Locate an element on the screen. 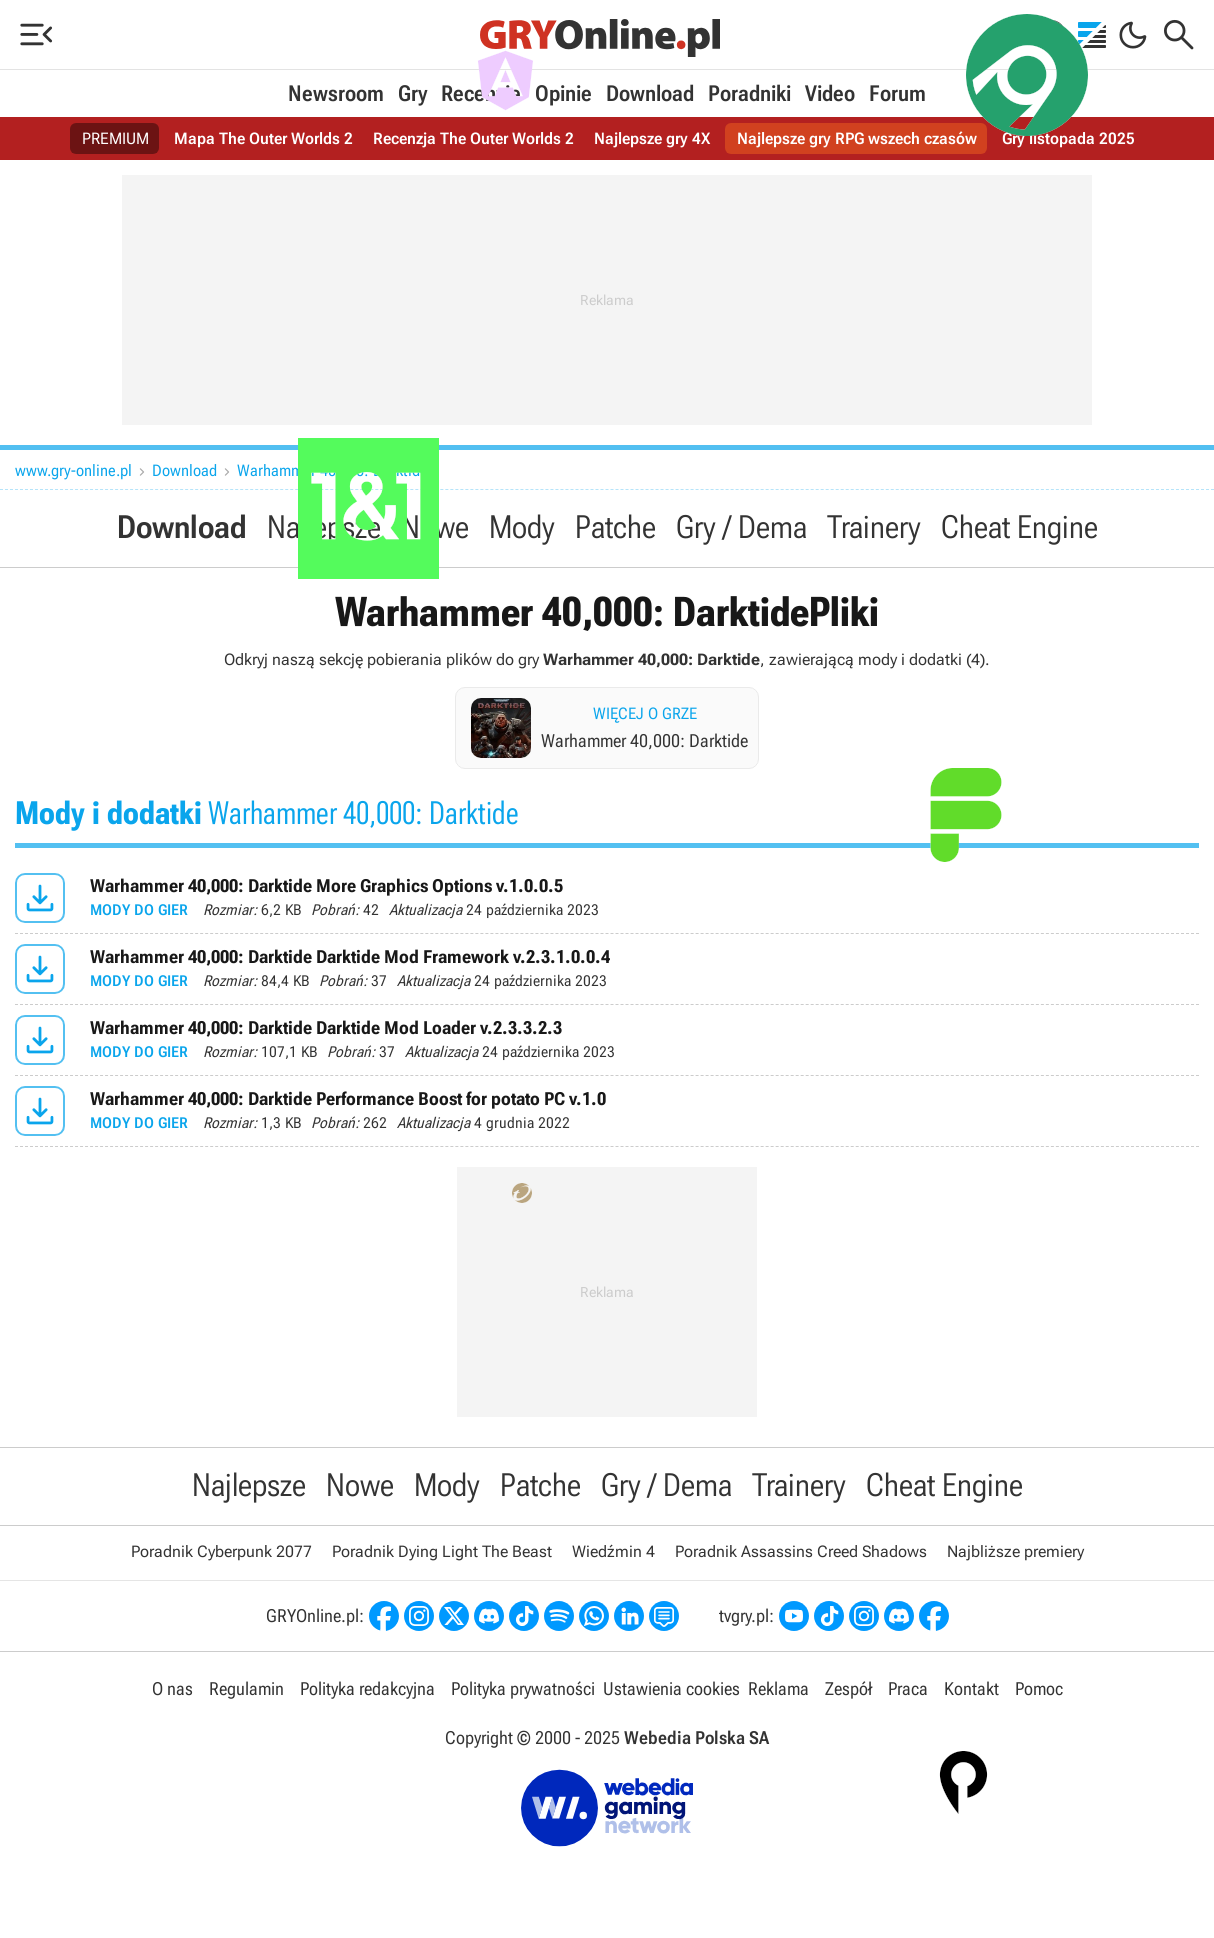 This screenshot has height=1938, width=1214. formbricks logo is located at coordinates (966, 815).